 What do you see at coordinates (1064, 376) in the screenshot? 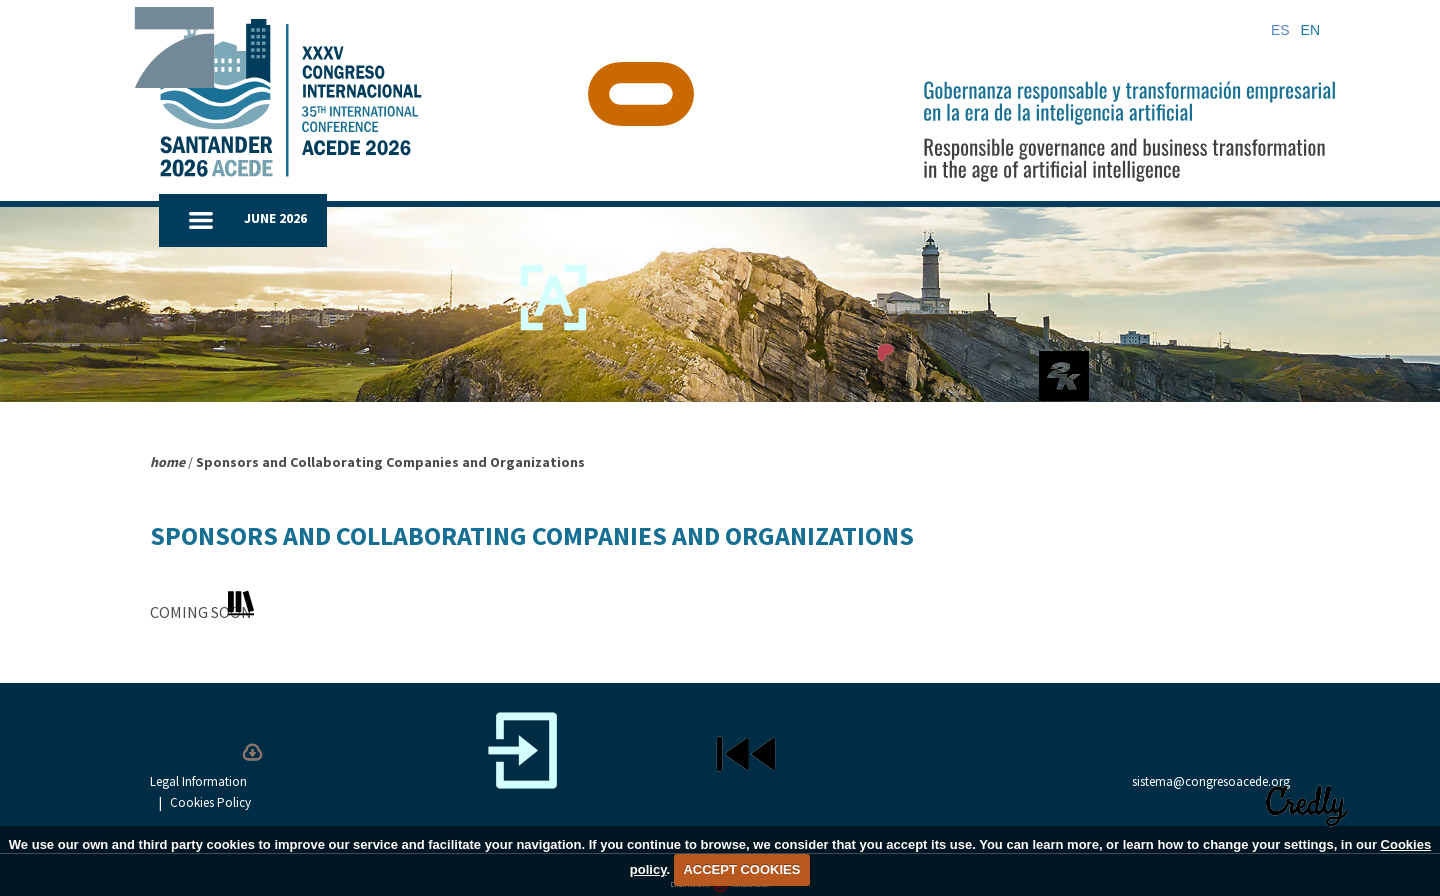
I see `2K Games company logo` at bounding box center [1064, 376].